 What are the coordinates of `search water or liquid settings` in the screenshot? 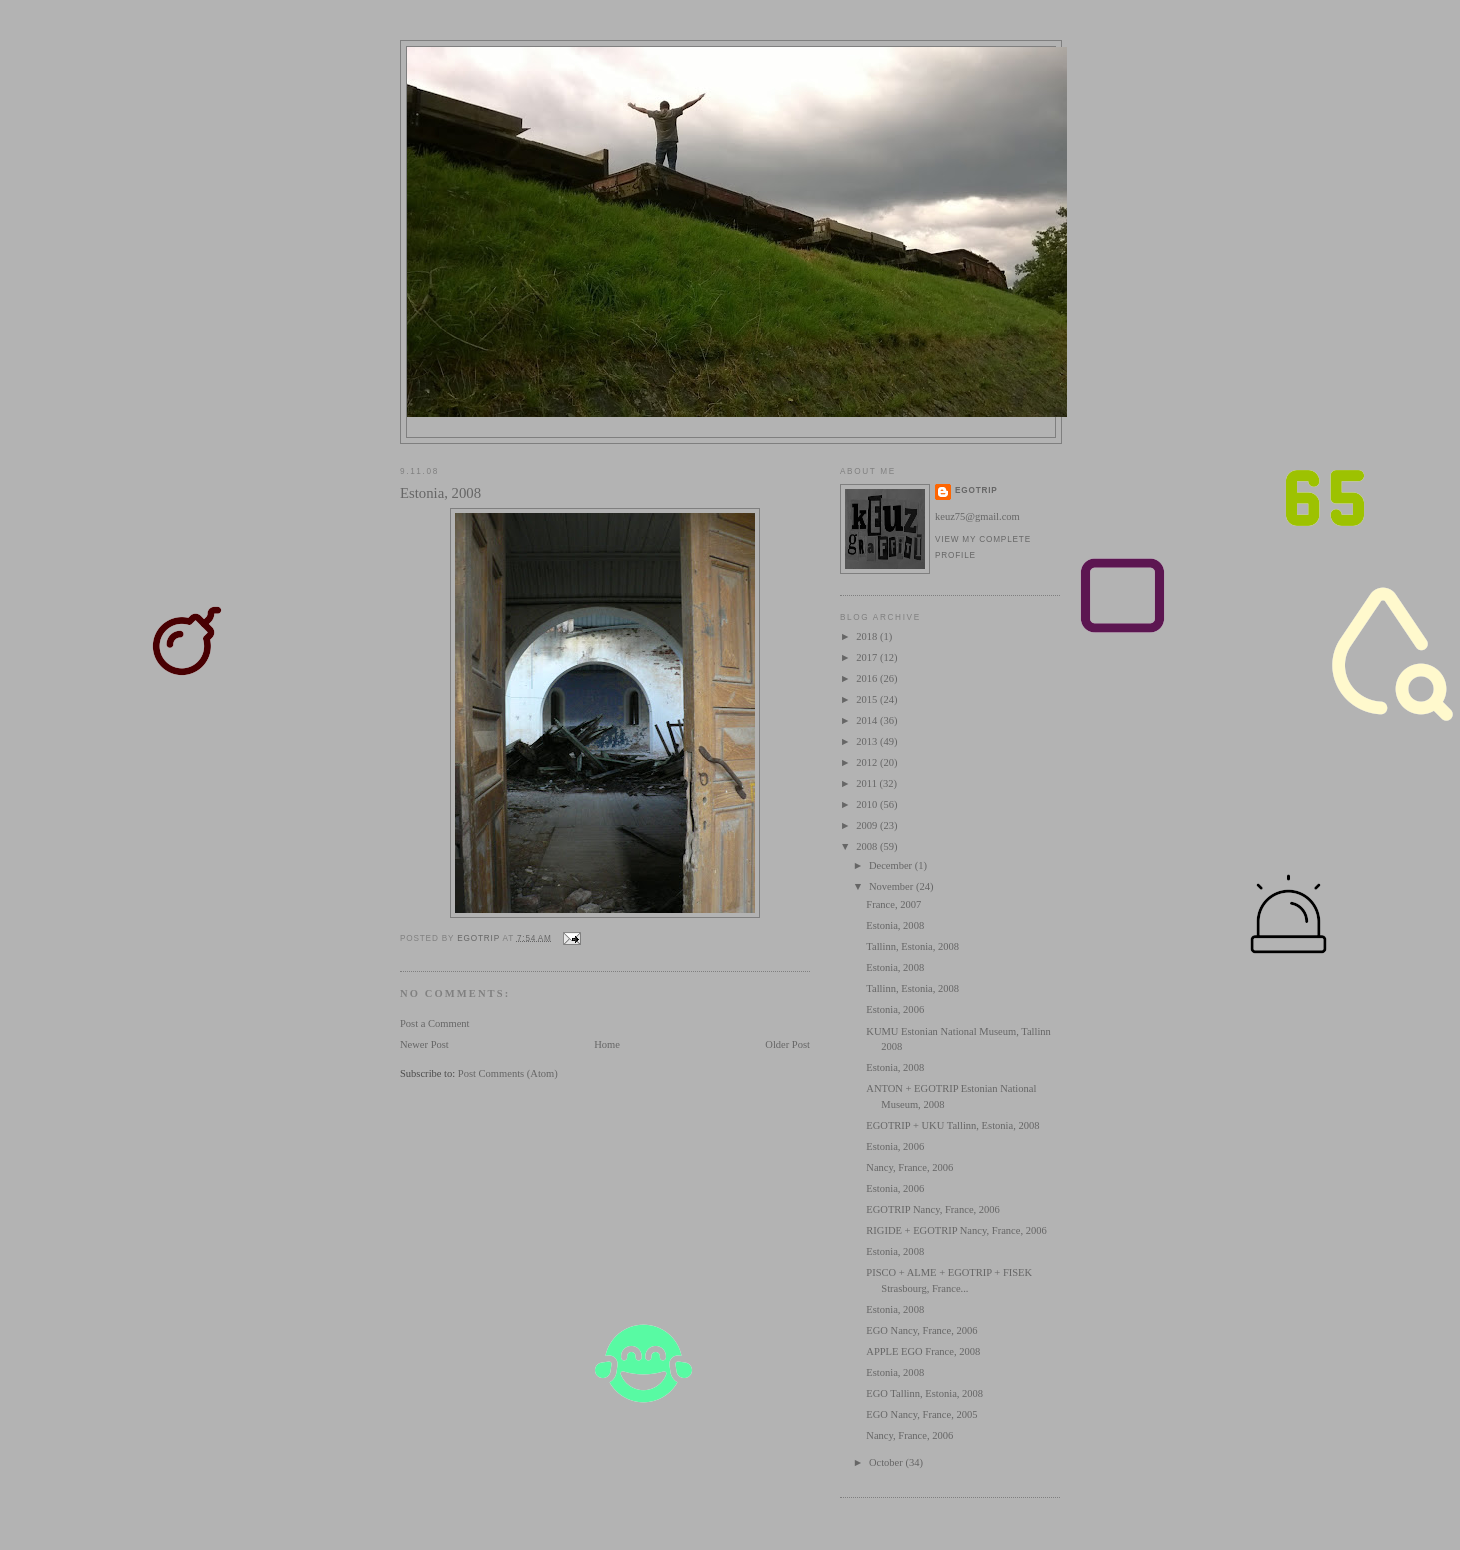 It's located at (1383, 651).